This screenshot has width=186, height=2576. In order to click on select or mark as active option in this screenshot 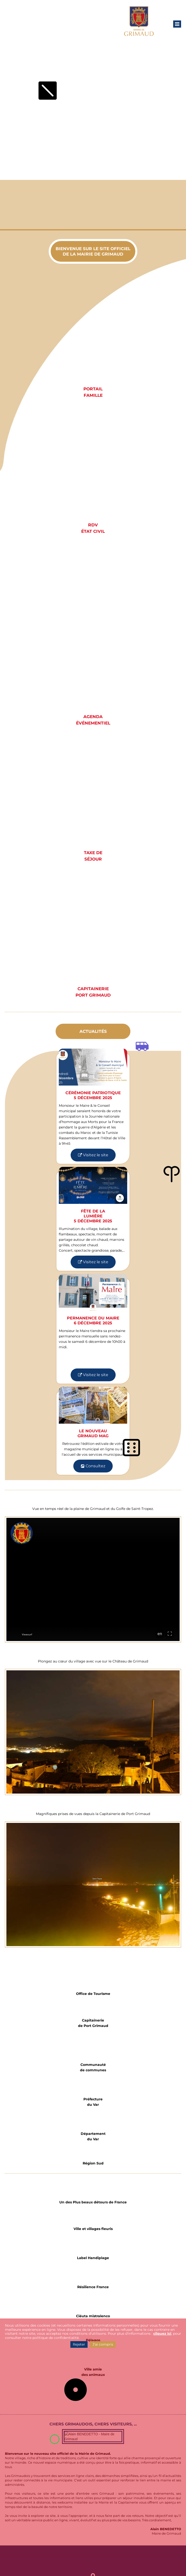, I will do `click(76, 2390)`.